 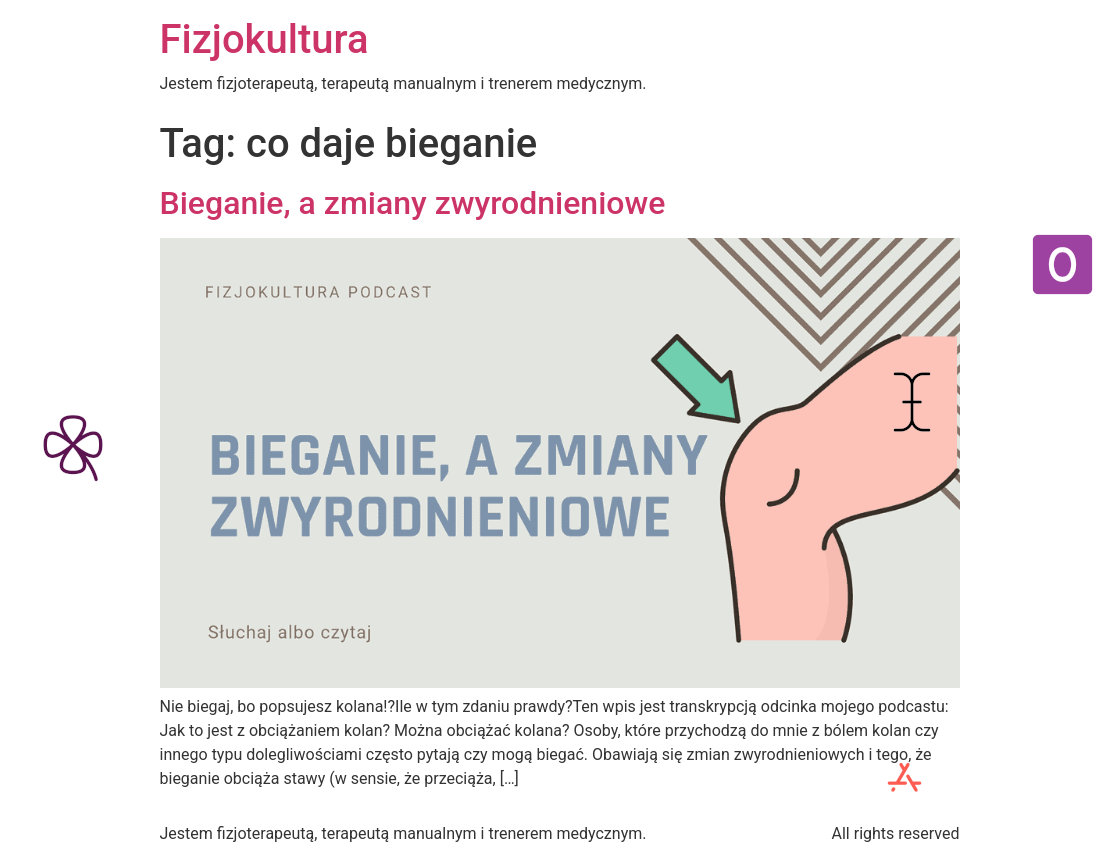 I want to click on indicates luck or bonus feature, so click(x=73, y=447).